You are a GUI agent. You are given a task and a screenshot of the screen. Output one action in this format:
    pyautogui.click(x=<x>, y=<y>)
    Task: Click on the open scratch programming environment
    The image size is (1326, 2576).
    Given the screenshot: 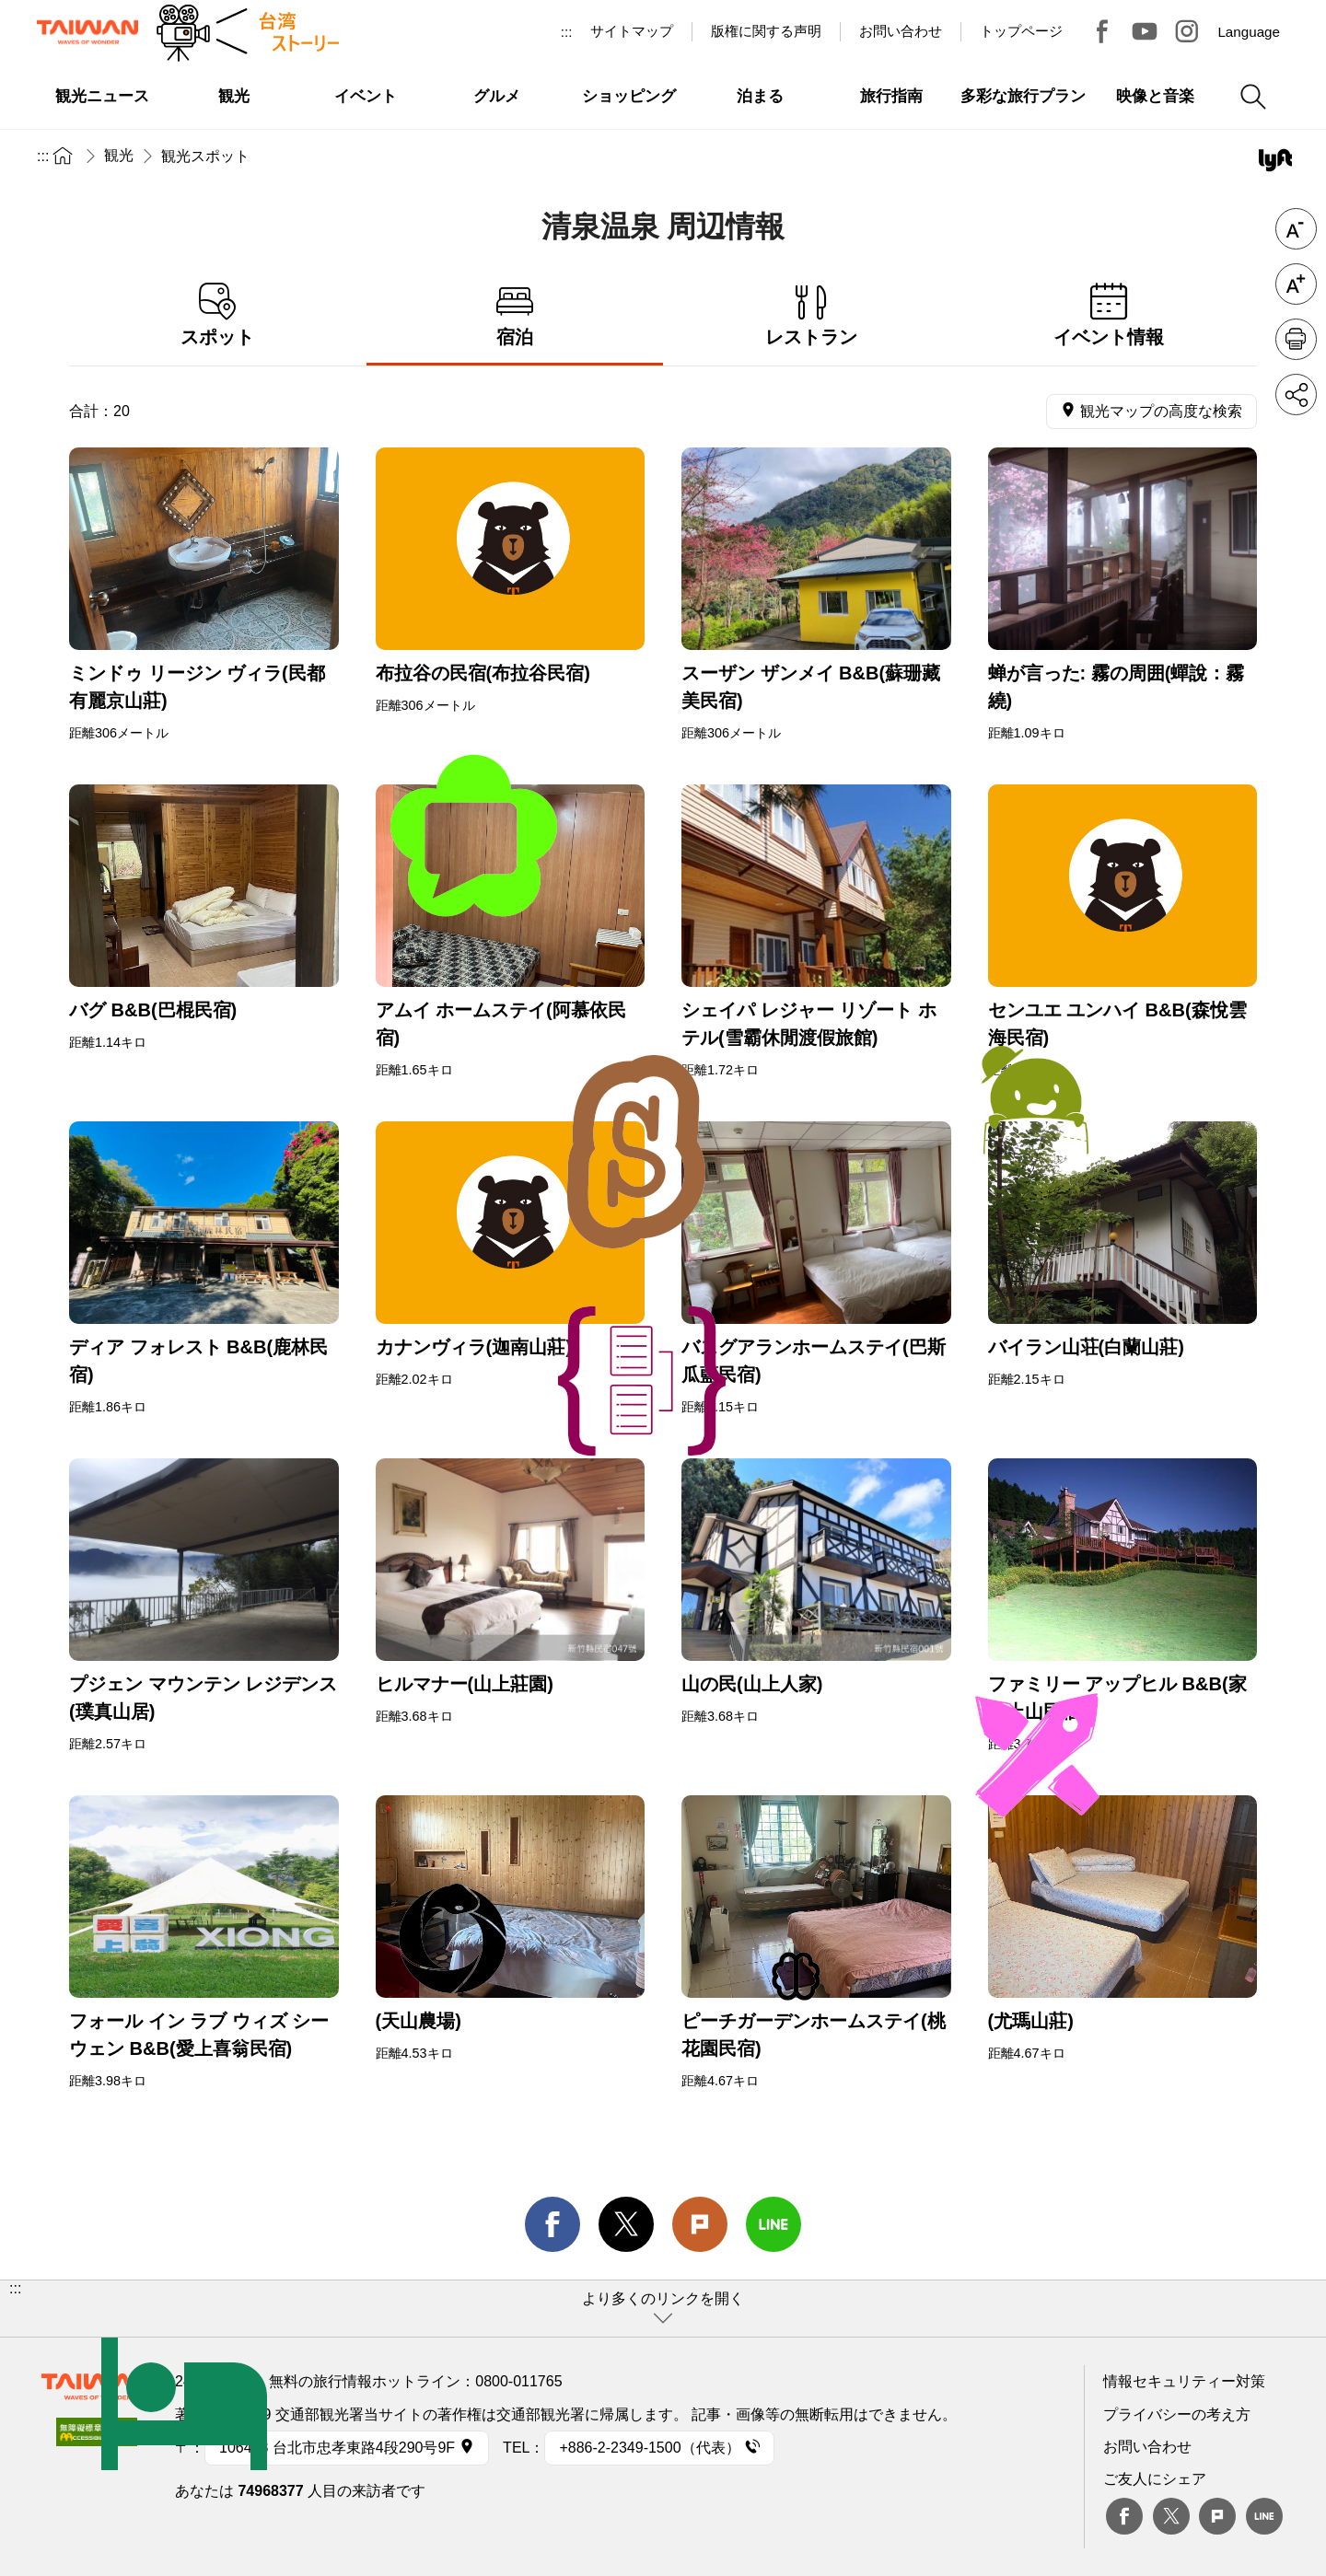 What is the action you would take?
    pyautogui.click(x=636, y=1152)
    